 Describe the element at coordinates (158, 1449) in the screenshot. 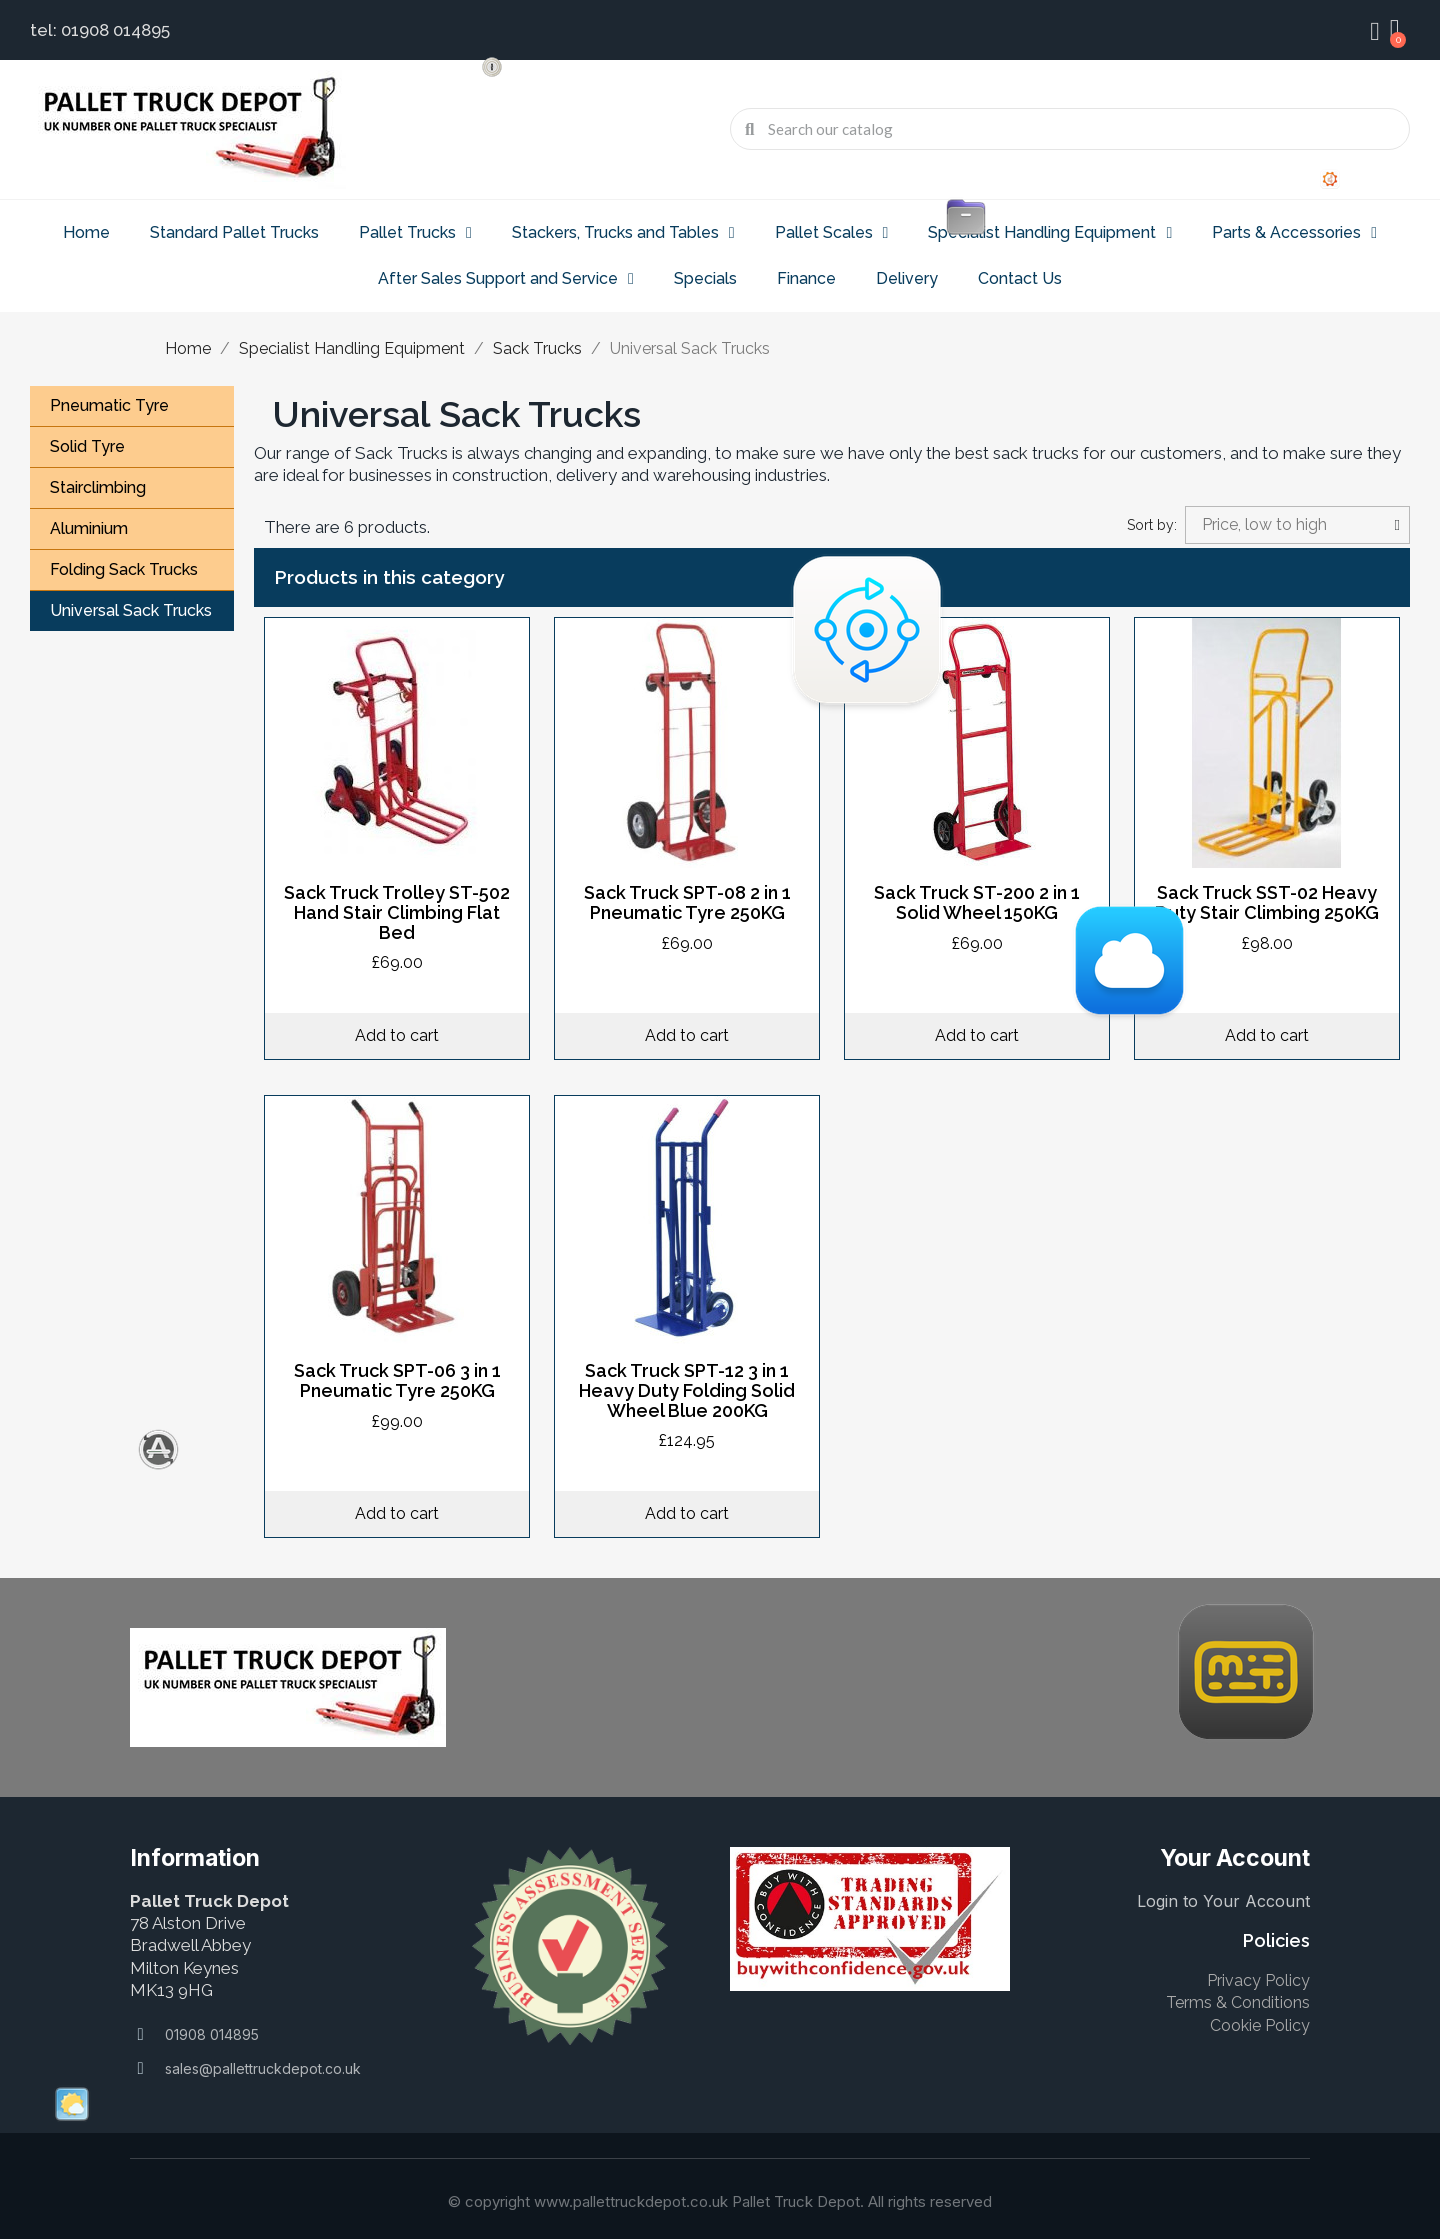

I see `open the software update application` at that location.